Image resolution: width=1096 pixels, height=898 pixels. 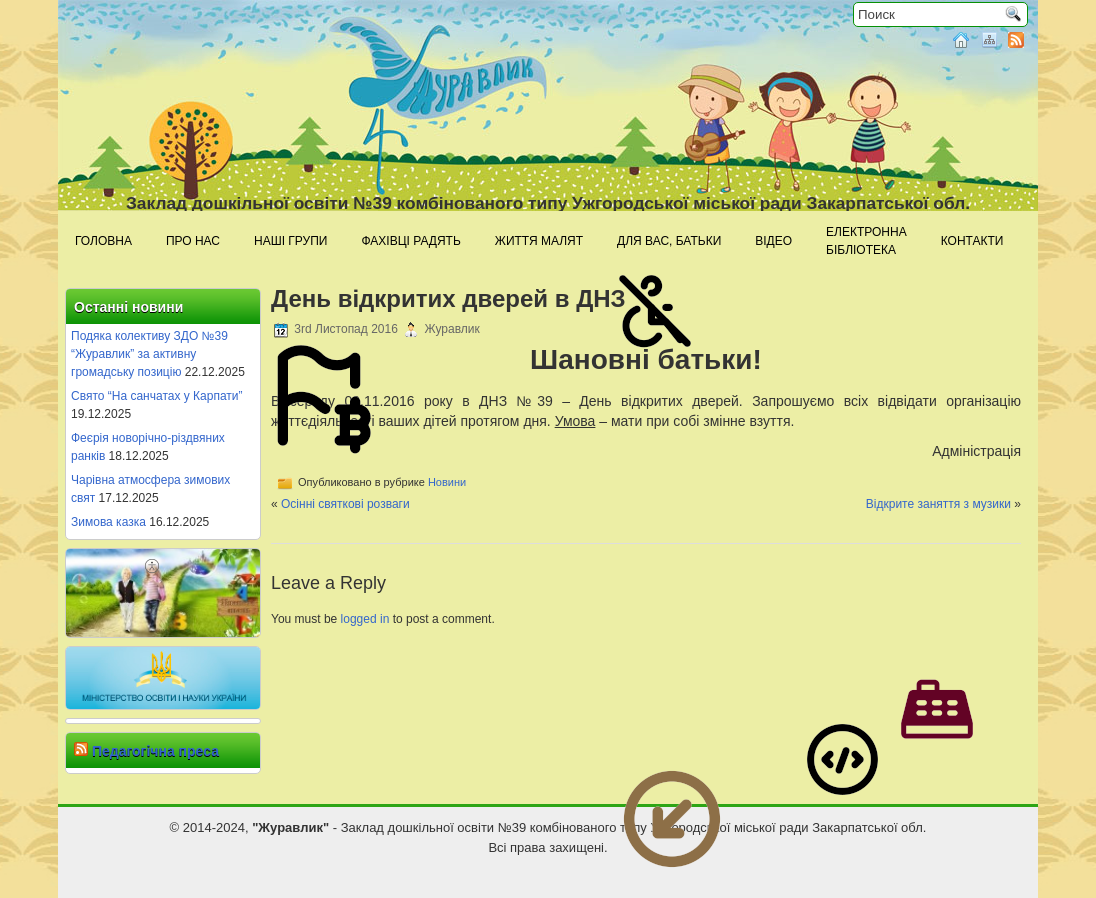 I want to click on accessibility features are turned off, so click(x=655, y=311).